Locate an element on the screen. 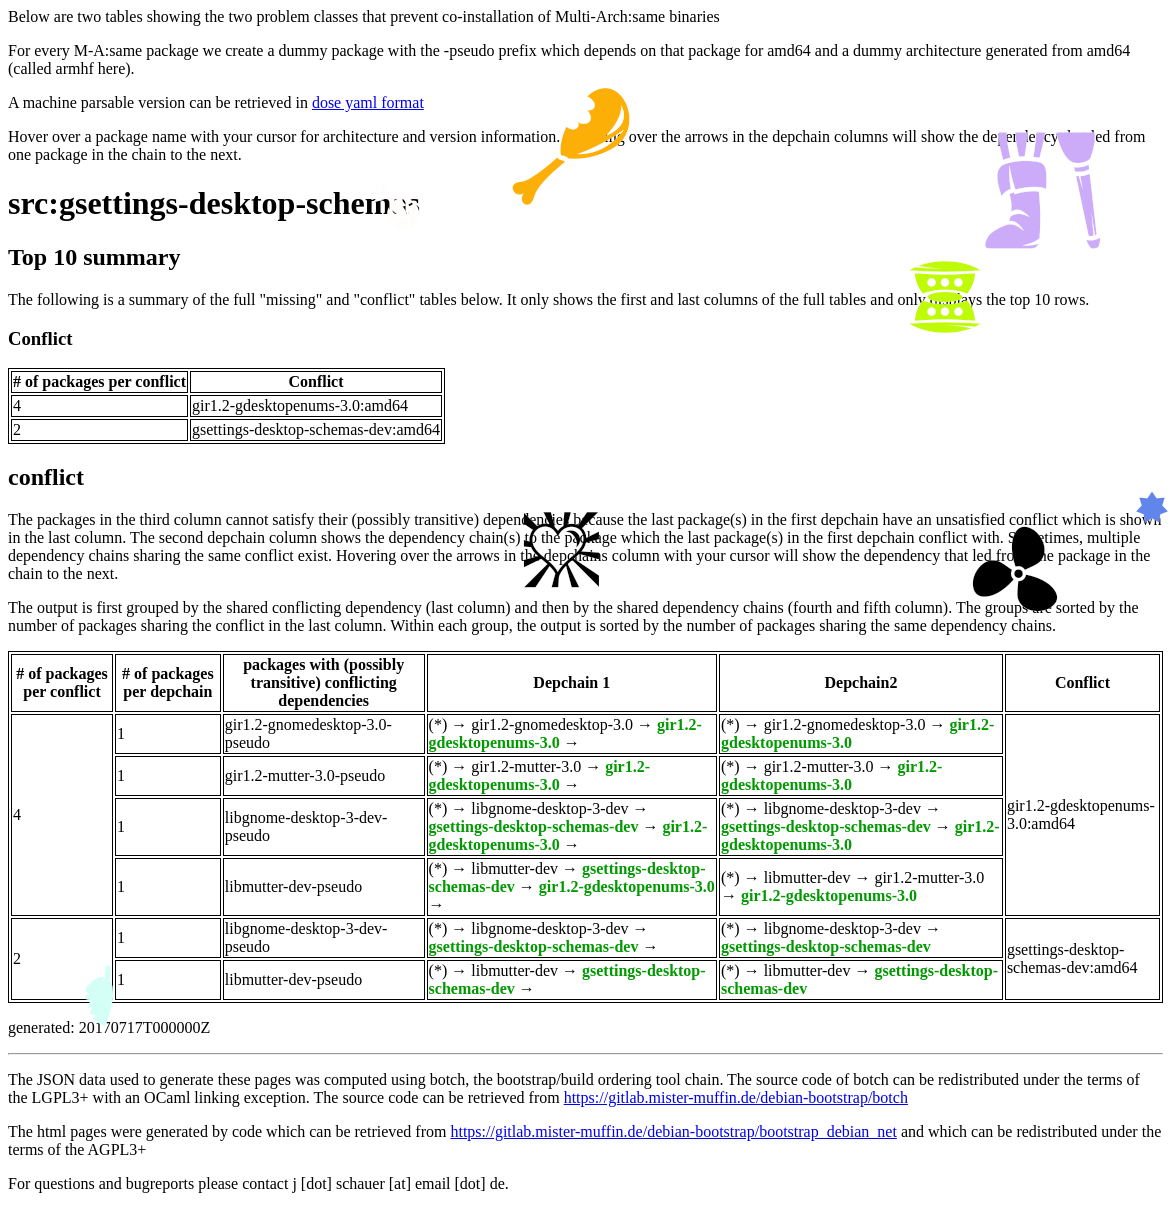 This screenshot has height=1209, width=1171. represents Corsica region or Corsican-related content is located at coordinates (99, 996).